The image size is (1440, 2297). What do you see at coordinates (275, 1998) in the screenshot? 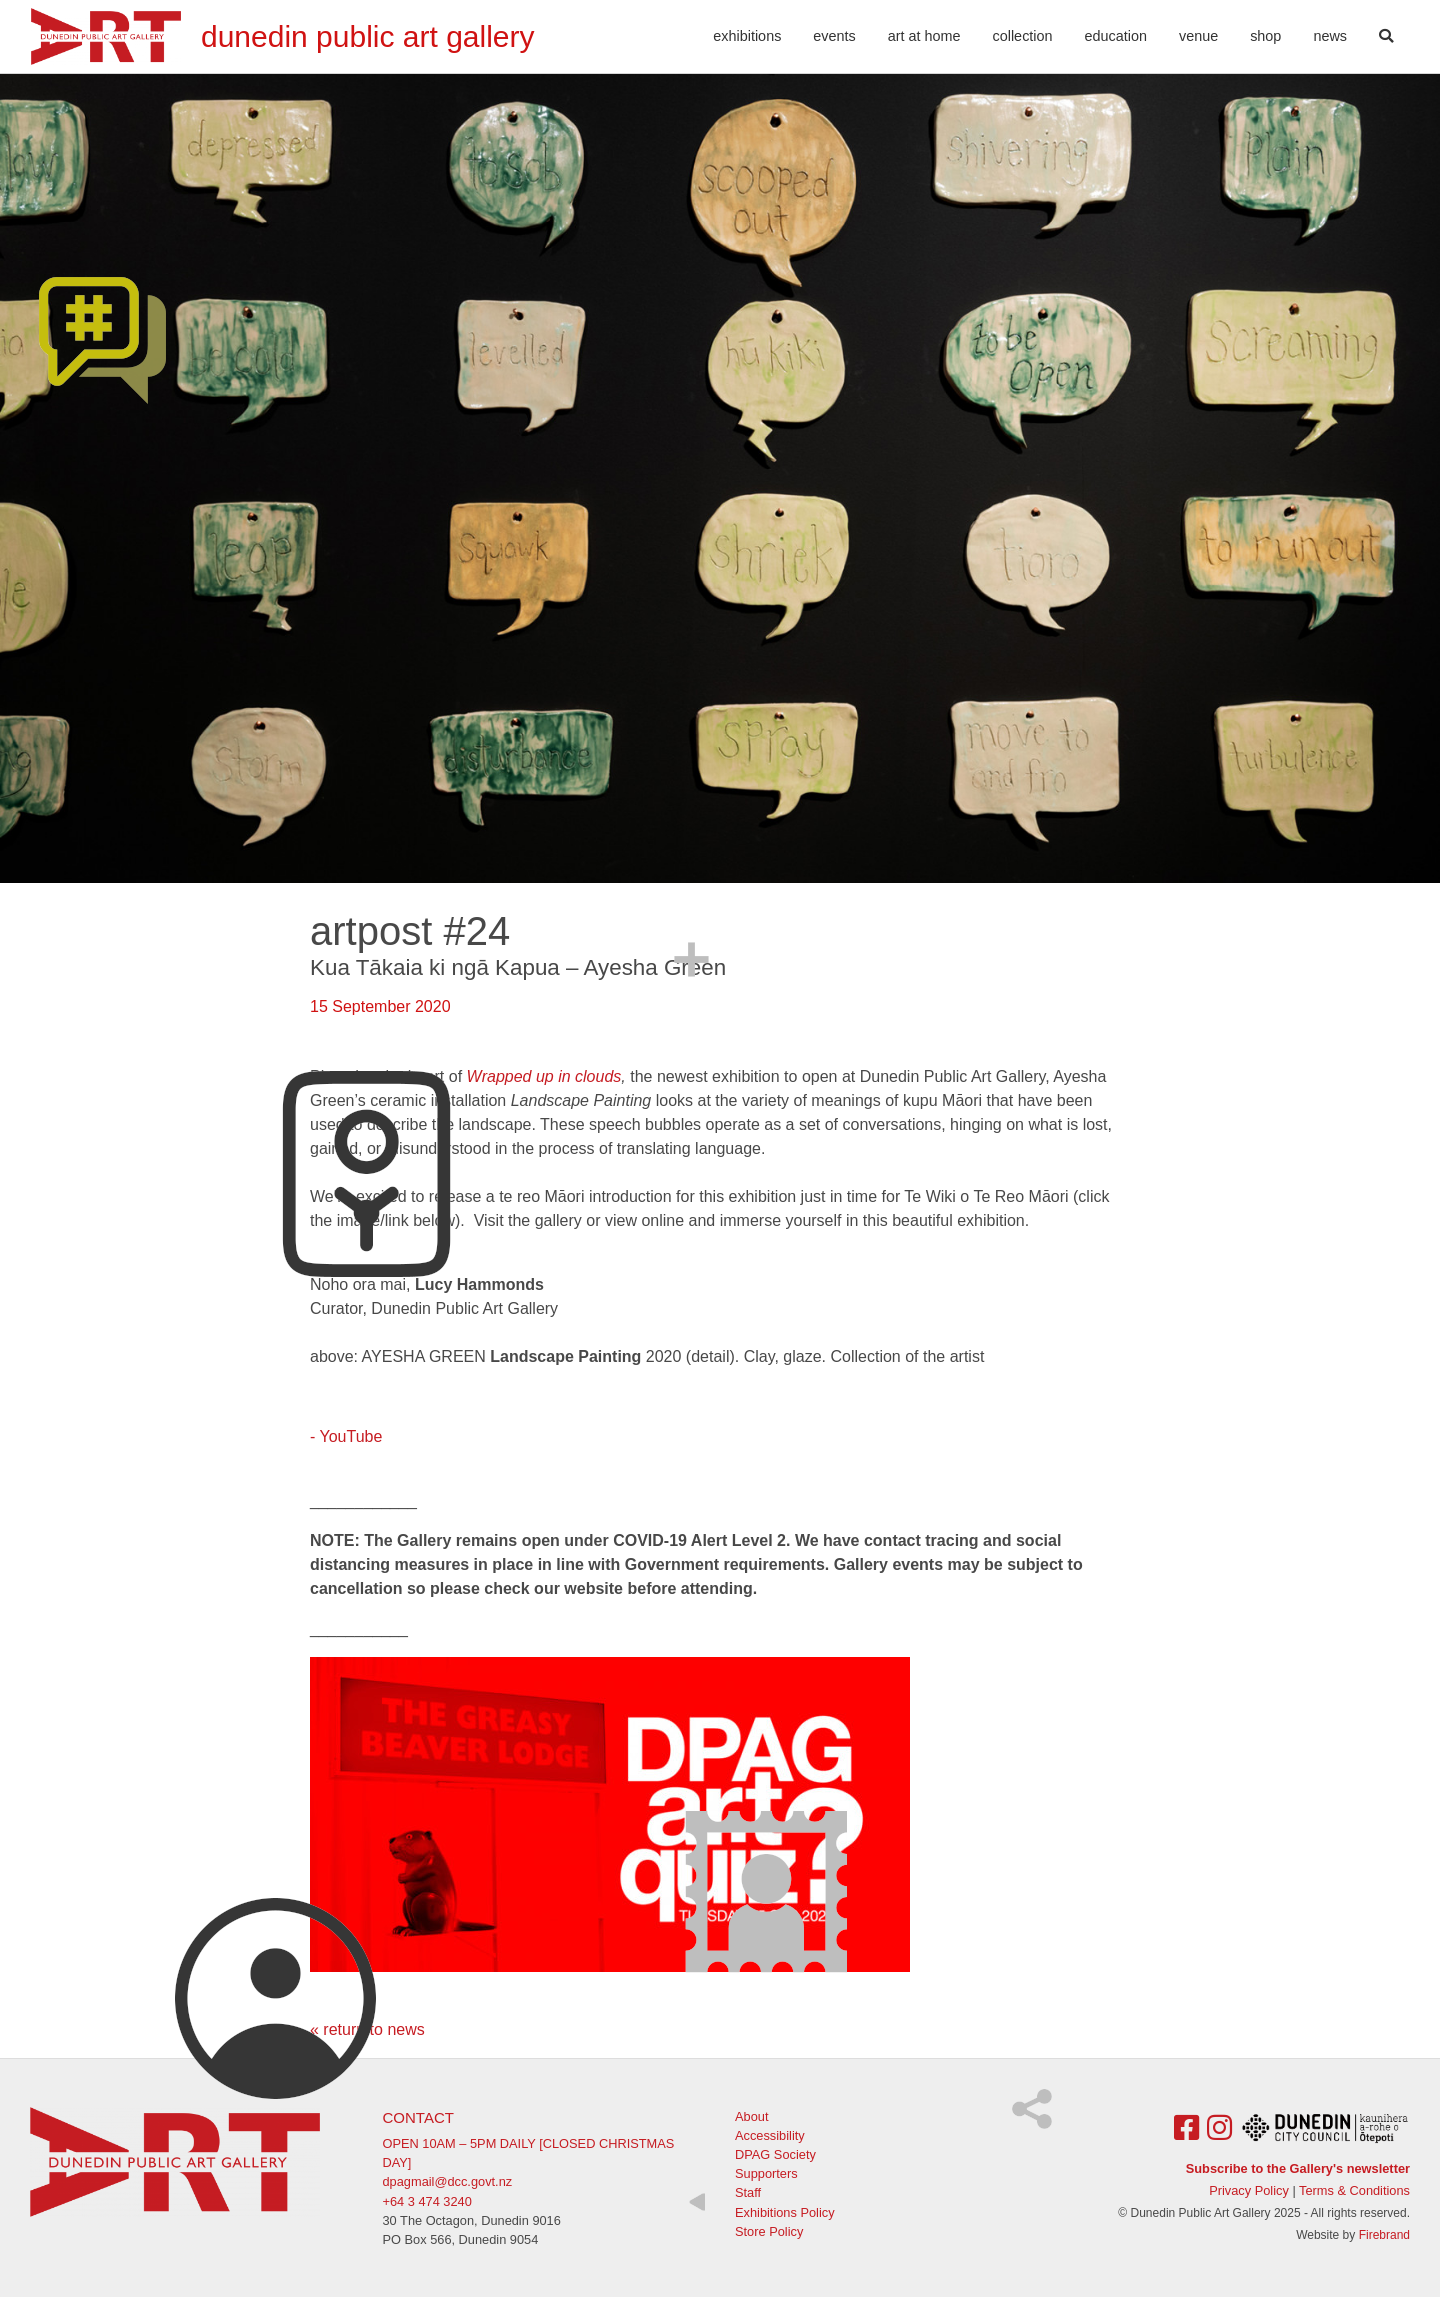
I see `view user accounts or profiles` at bounding box center [275, 1998].